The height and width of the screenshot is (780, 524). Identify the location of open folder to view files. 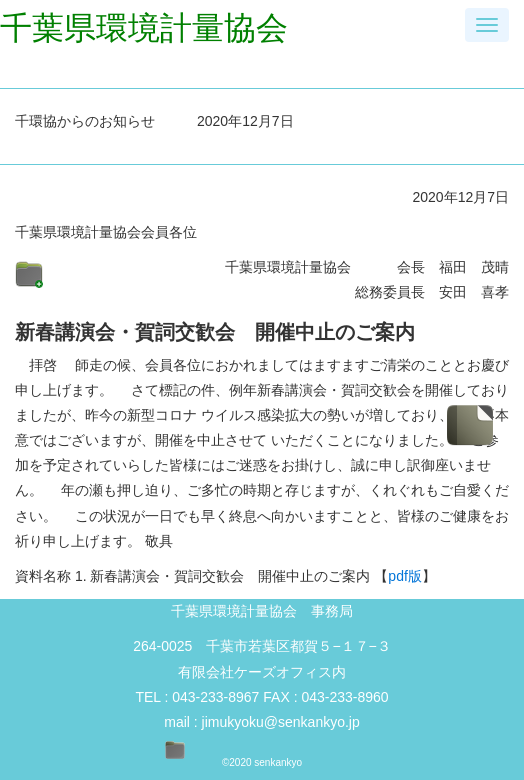
(175, 750).